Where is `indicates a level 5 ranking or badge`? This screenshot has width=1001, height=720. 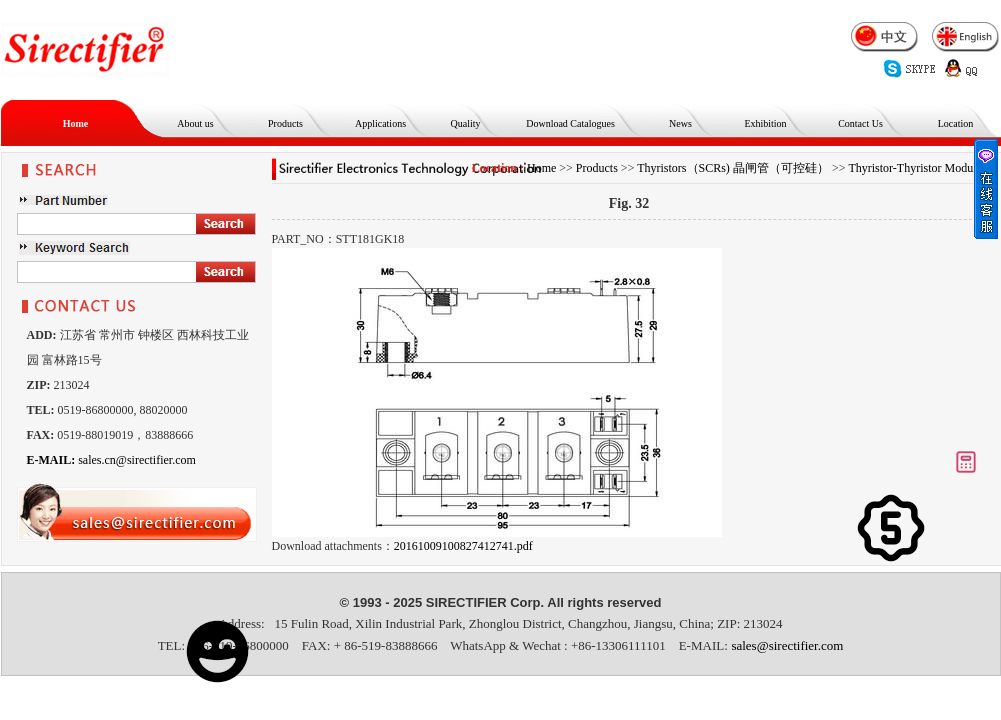
indicates a level 5 ranking or badge is located at coordinates (891, 528).